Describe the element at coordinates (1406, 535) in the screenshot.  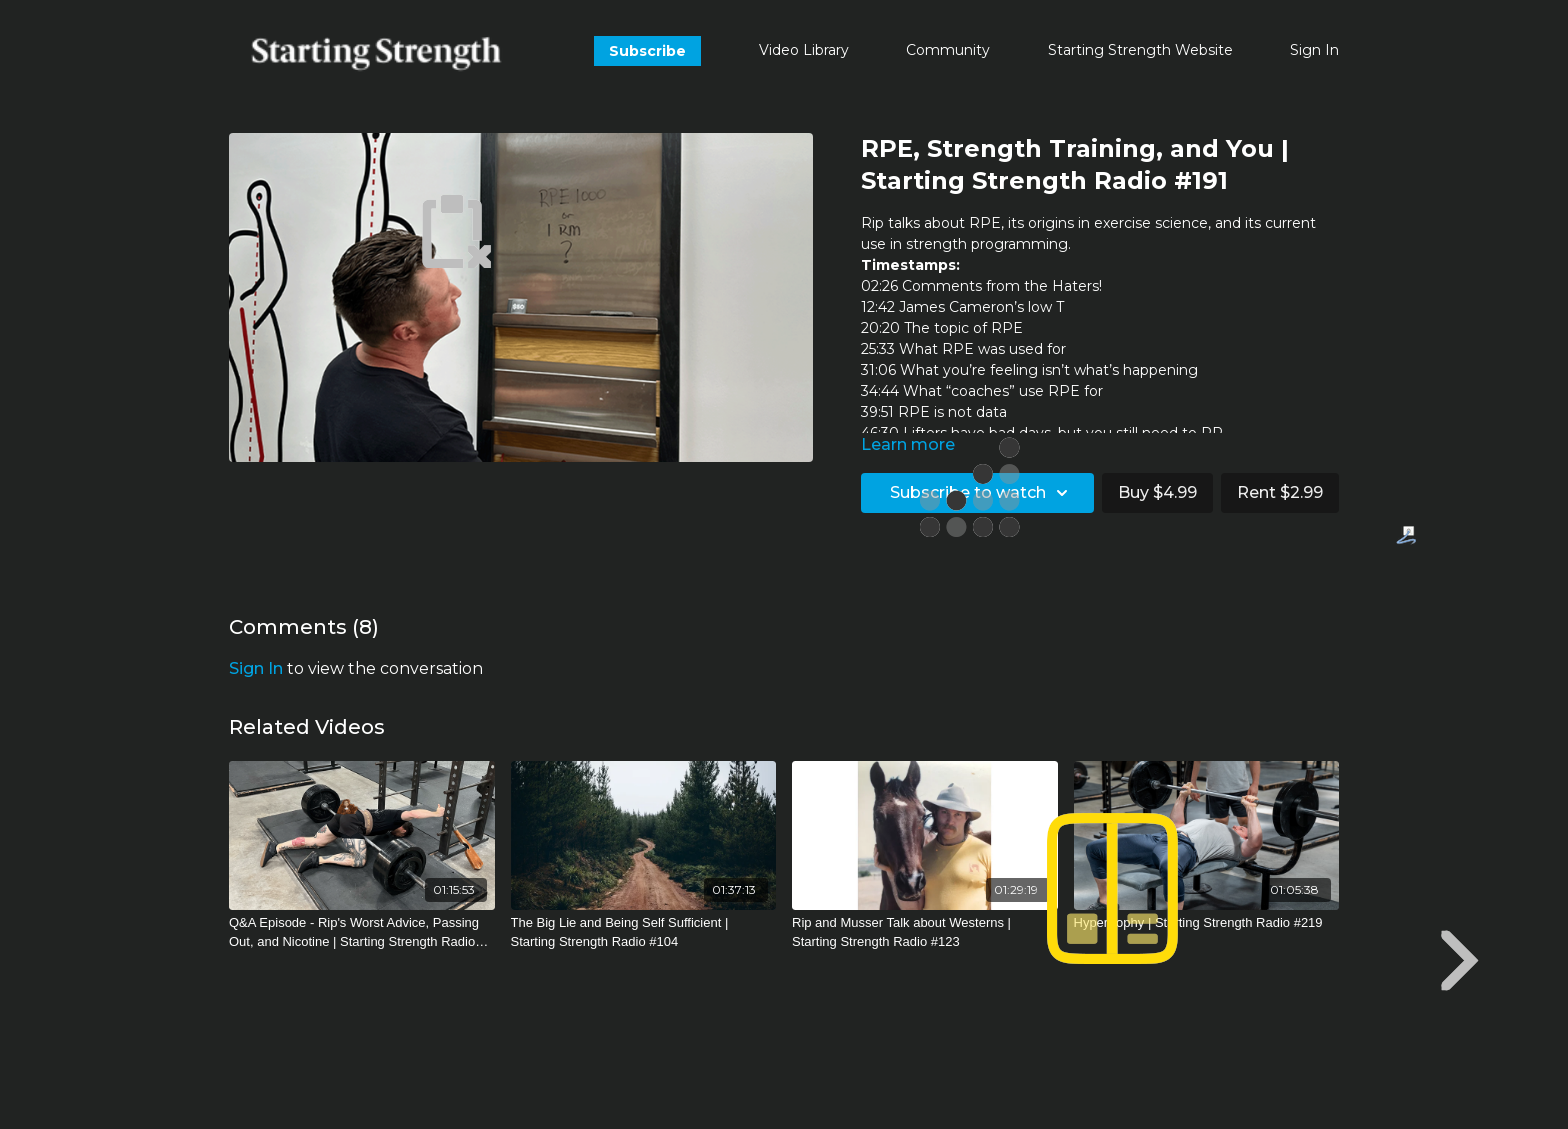
I see `connect to a wired ethernet network` at that location.